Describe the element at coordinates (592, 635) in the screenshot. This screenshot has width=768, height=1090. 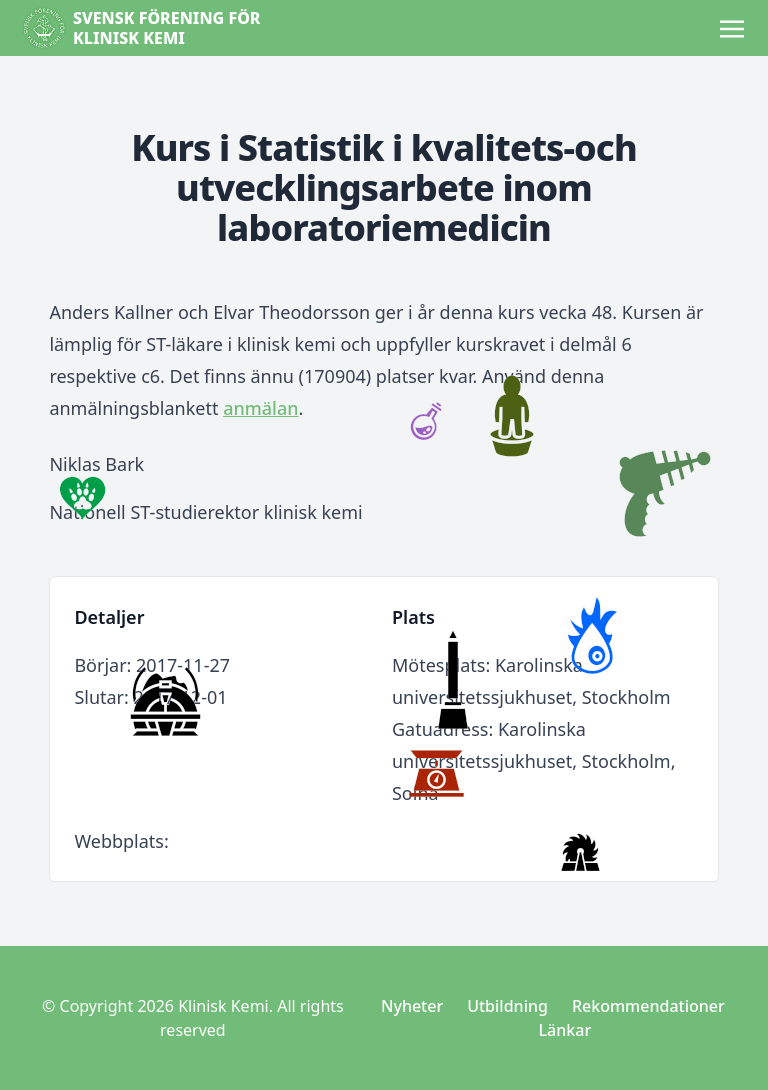
I see `select a spirit or ethereal character class` at that location.